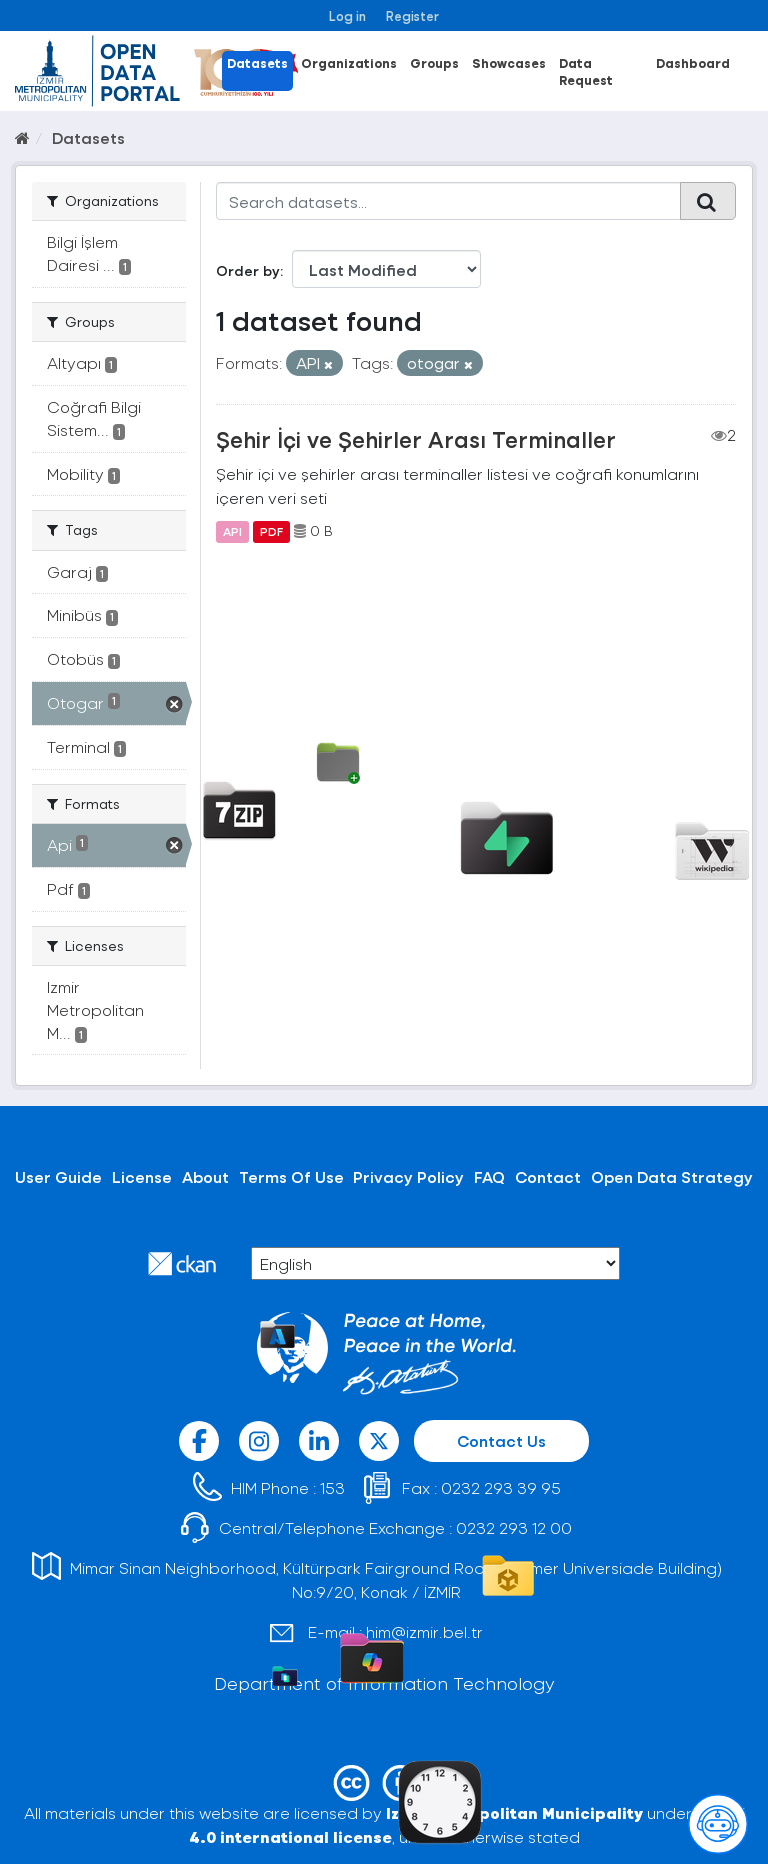 The height and width of the screenshot is (1864, 768). What do you see at coordinates (508, 1577) in the screenshot?
I see `open unity project files folder` at bounding box center [508, 1577].